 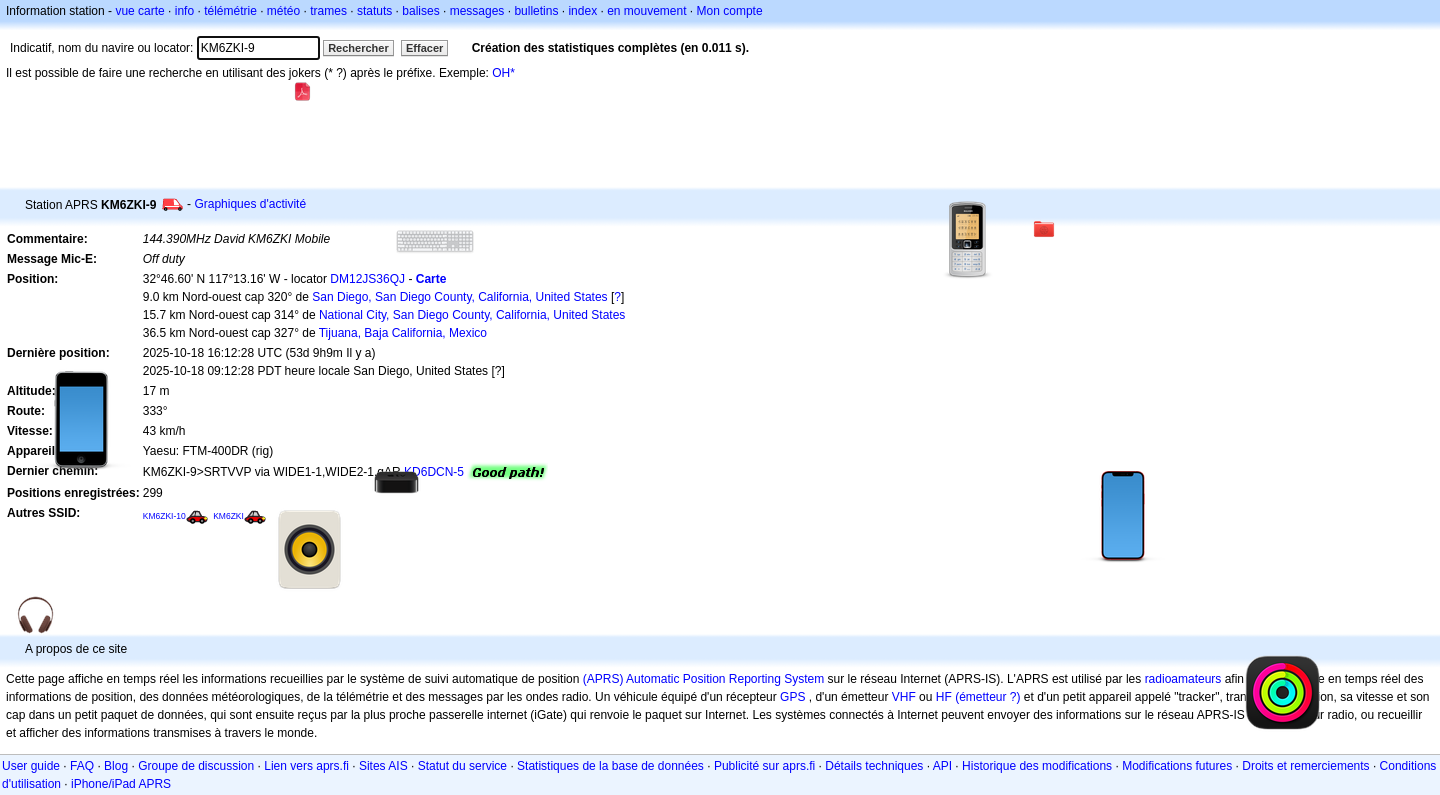 I want to click on connect a bluetooth keyboard, so click(x=435, y=241).